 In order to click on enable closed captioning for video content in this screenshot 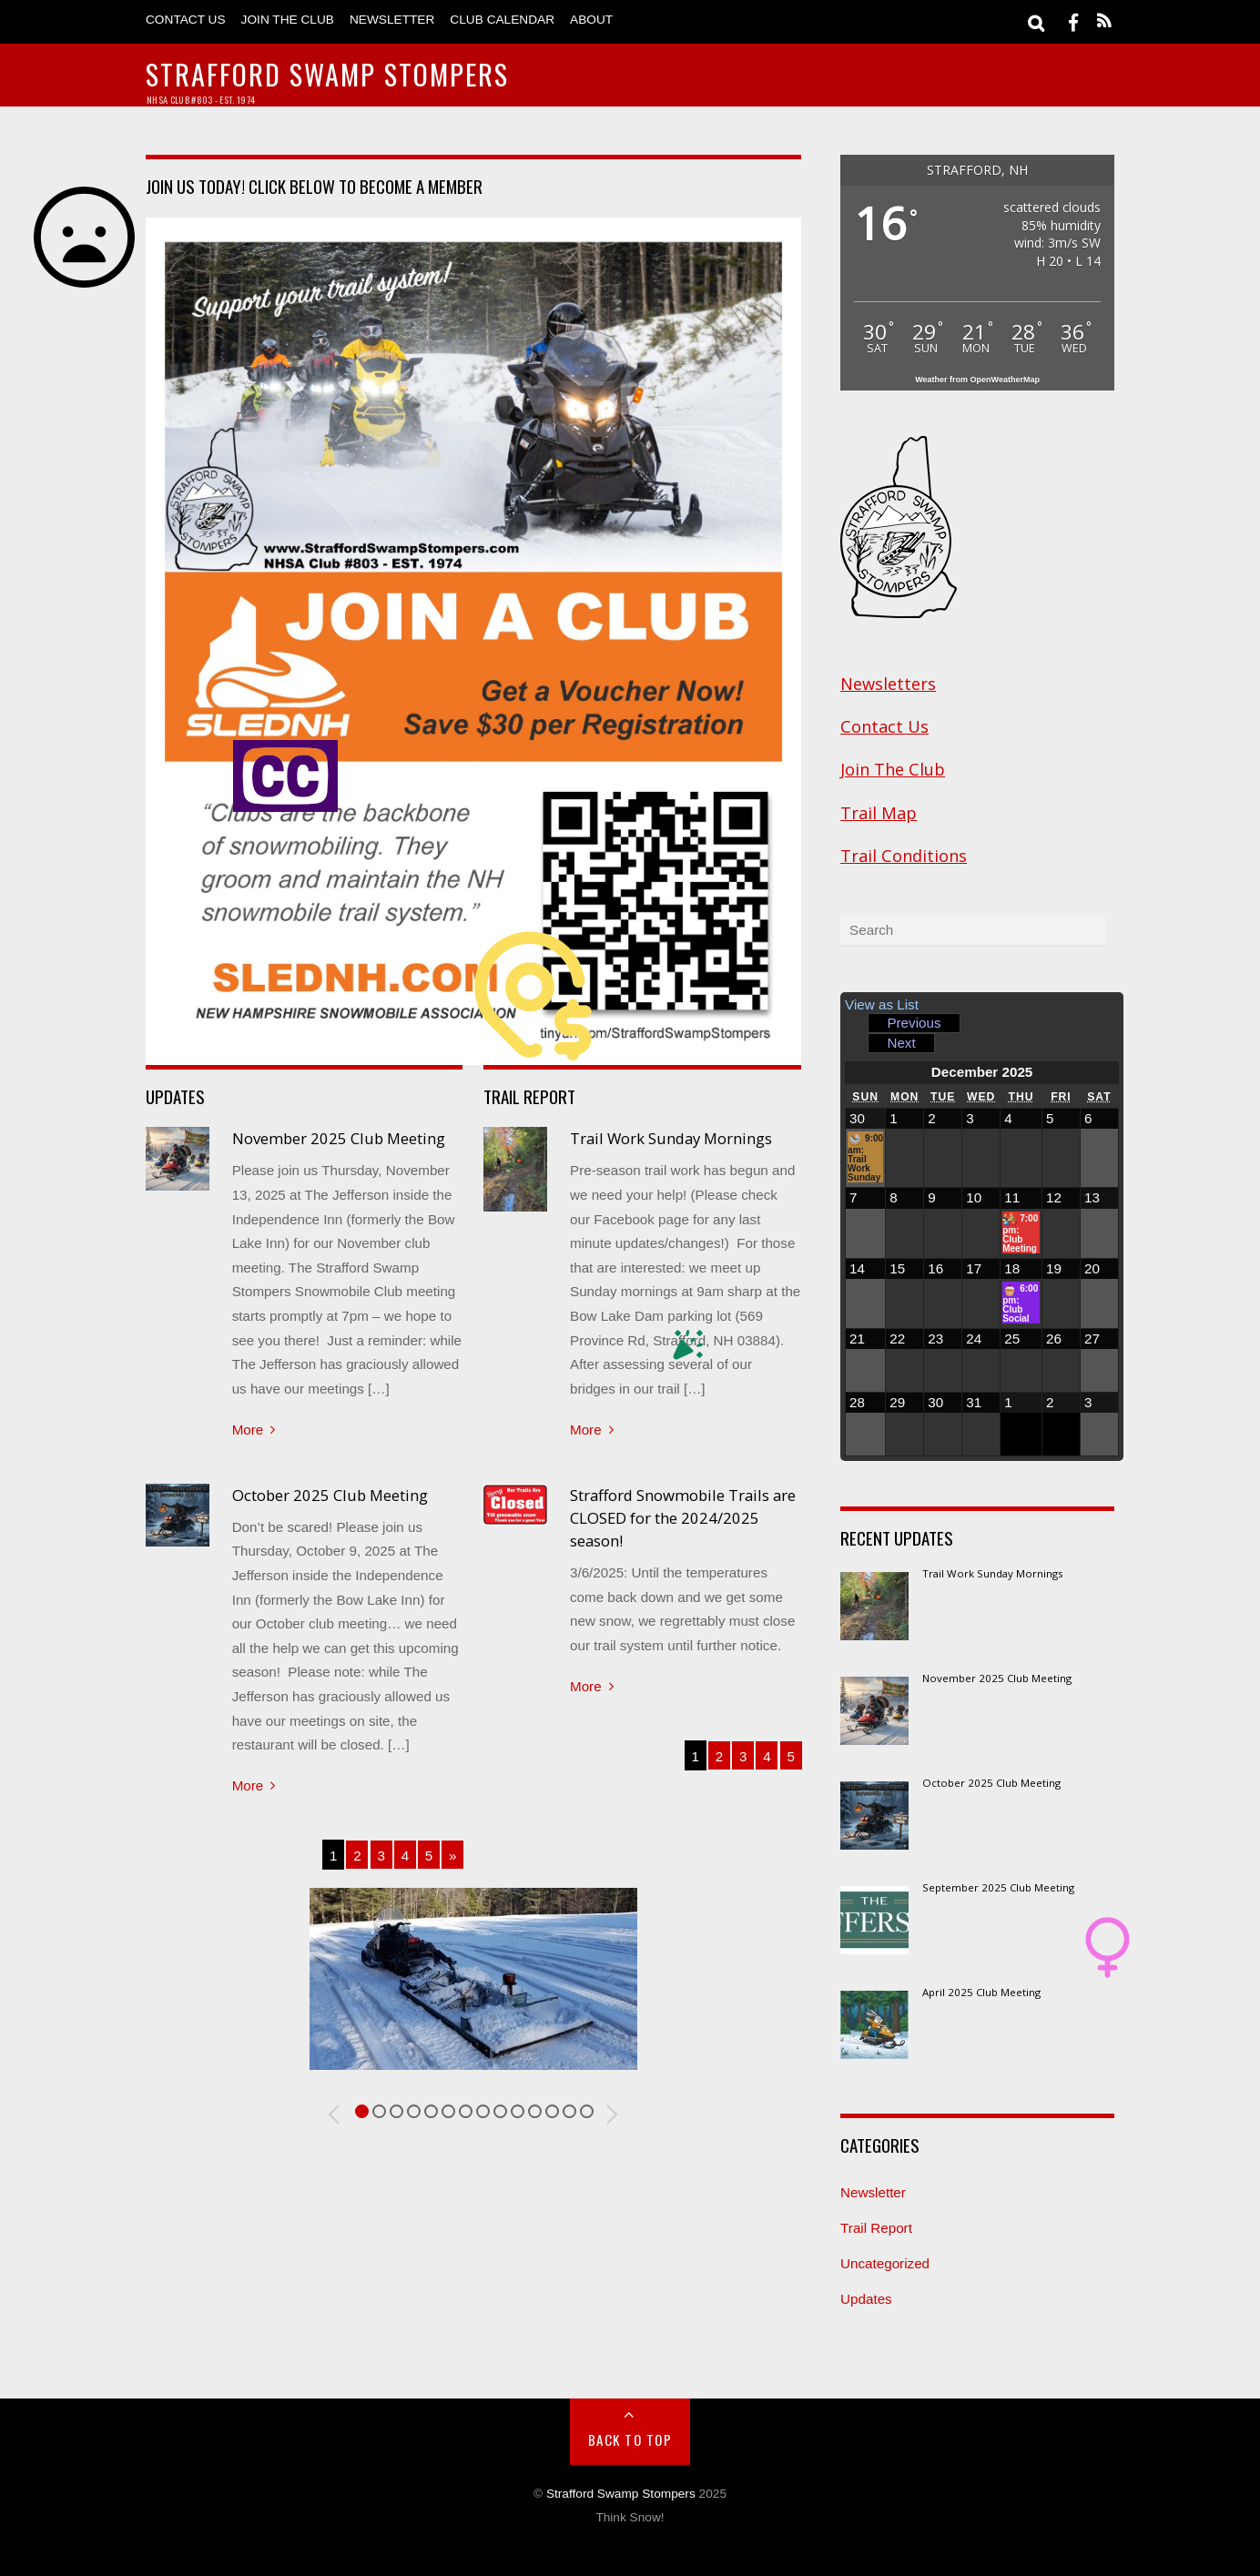, I will do `click(285, 776)`.